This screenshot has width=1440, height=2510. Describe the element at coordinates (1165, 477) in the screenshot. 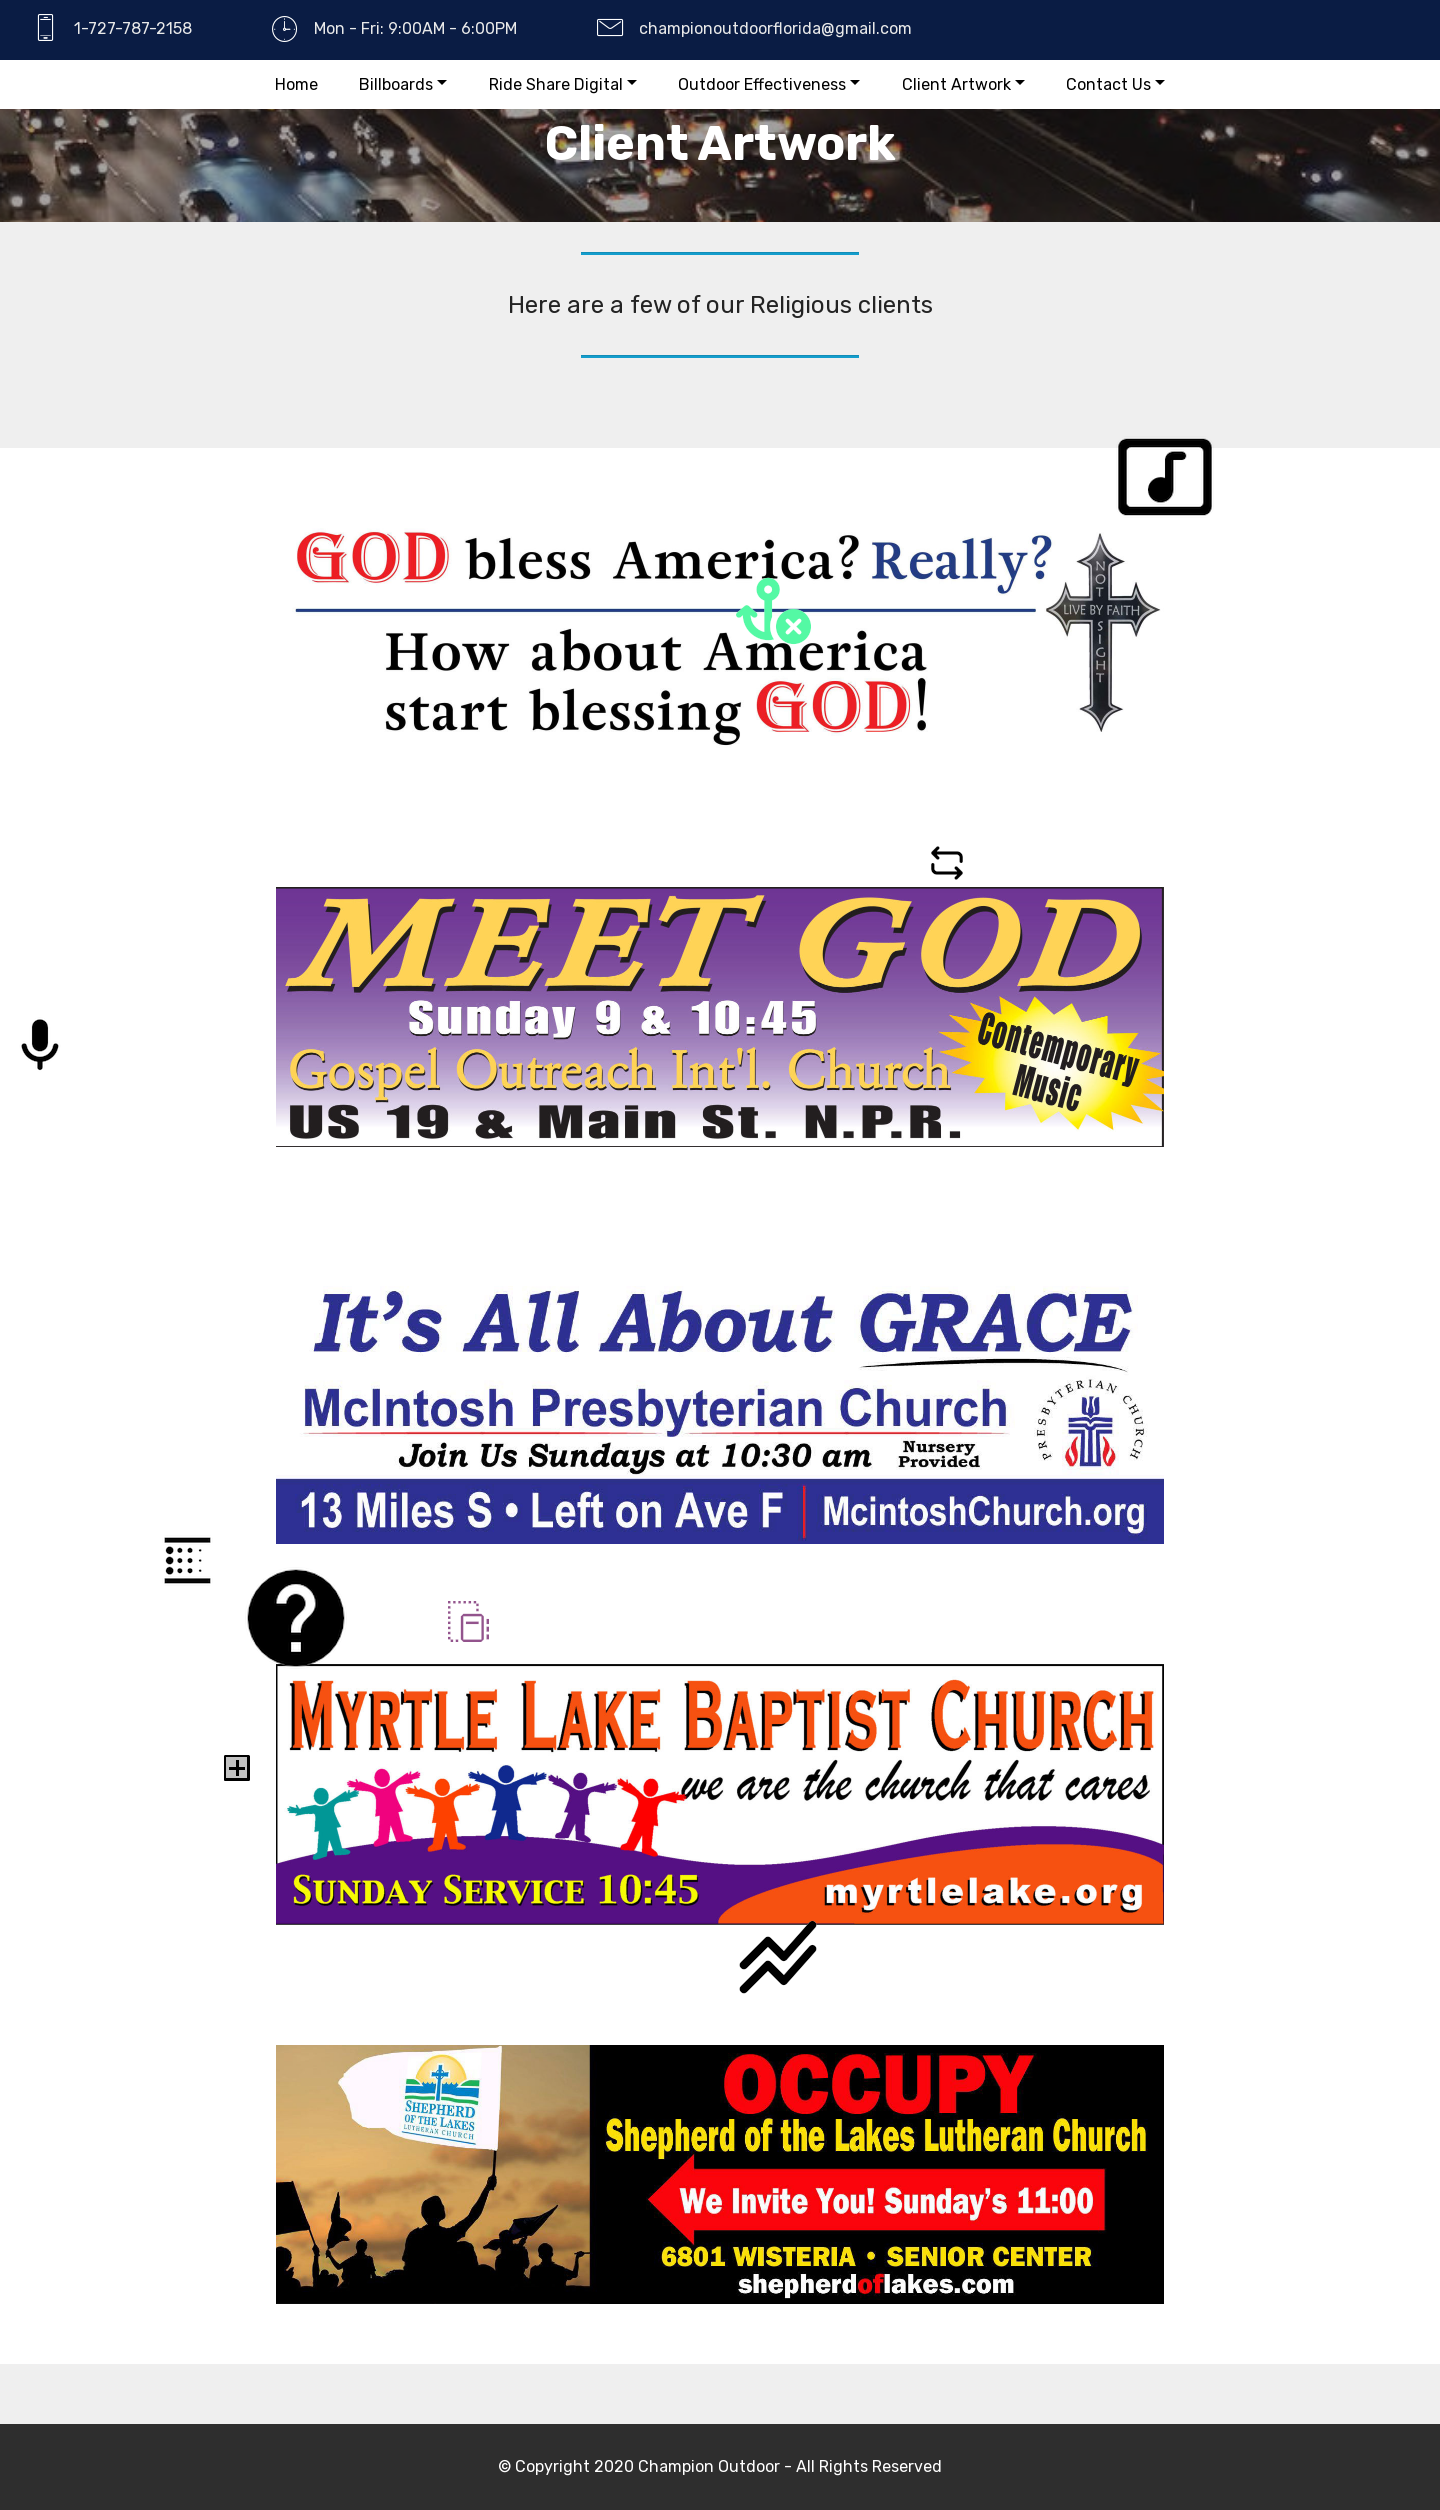

I see `play or browse music videos` at that location.